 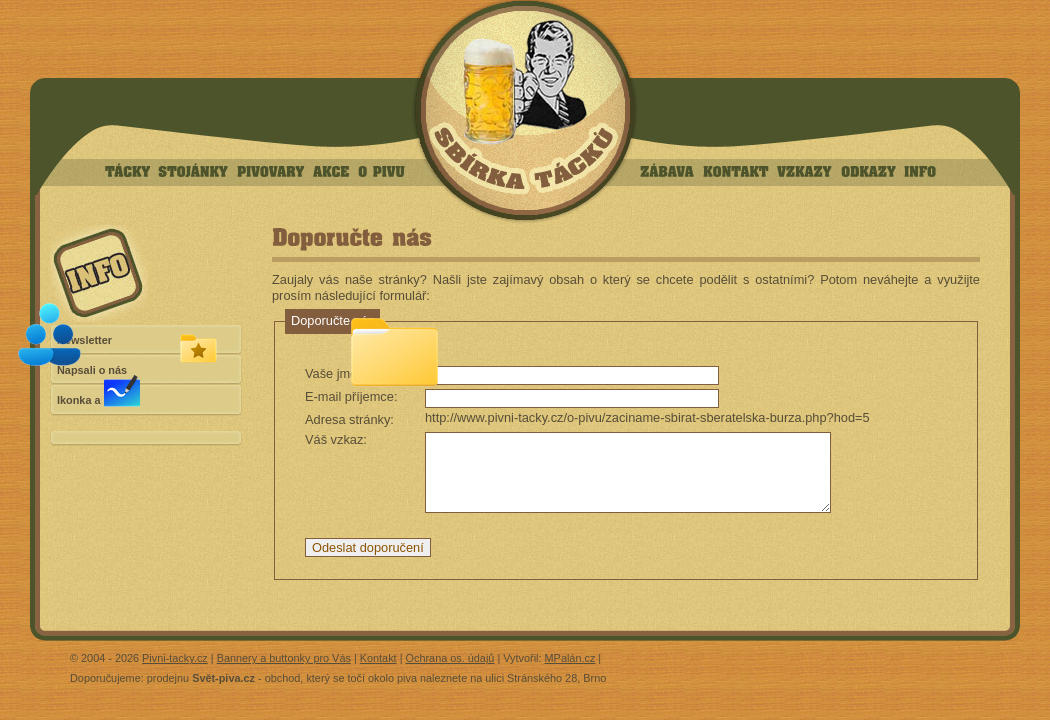 I want to click on open your favorites folder, so click(x=198, y=349).